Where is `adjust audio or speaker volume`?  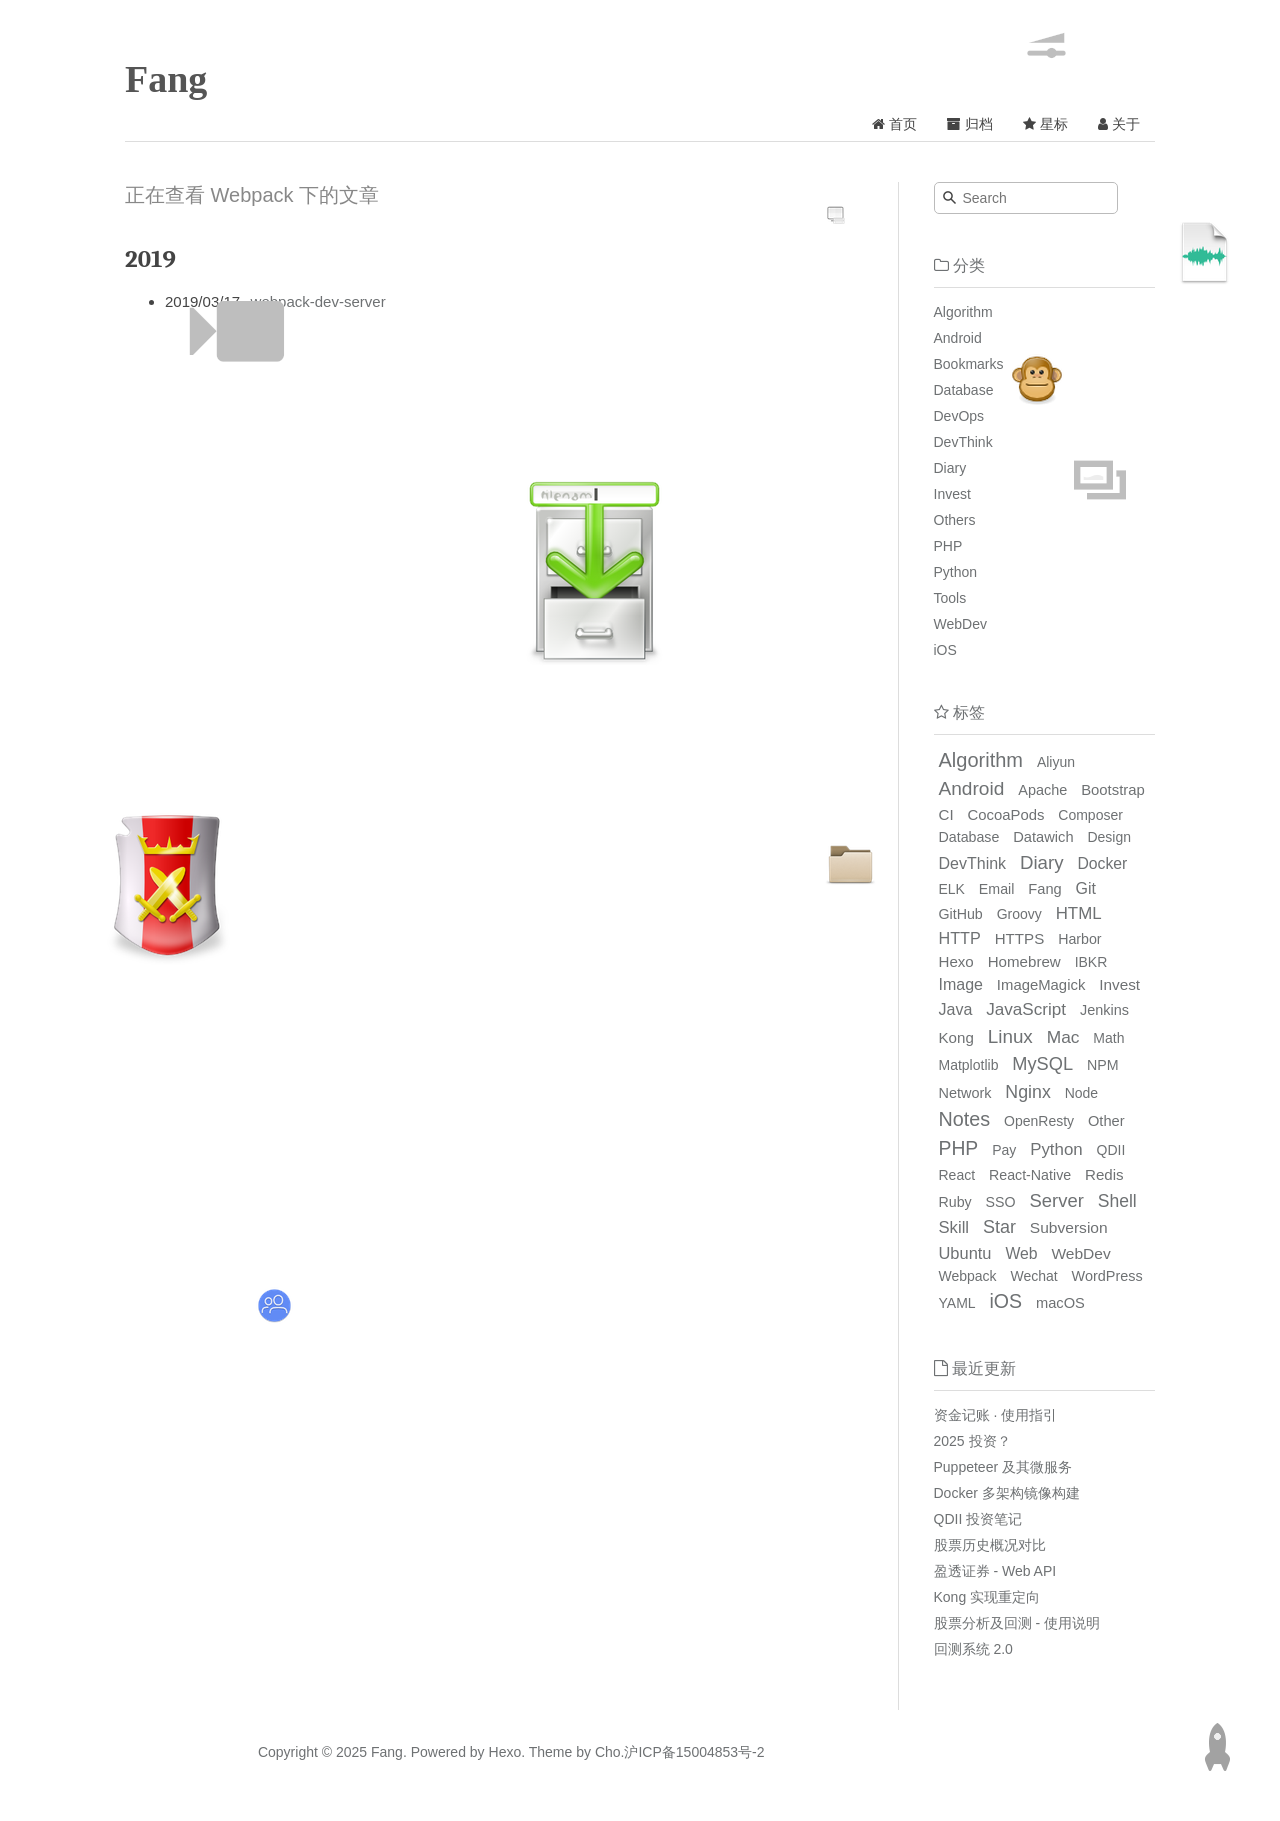
adjust audio or speaker volume is located at coordinates (1046, 45).